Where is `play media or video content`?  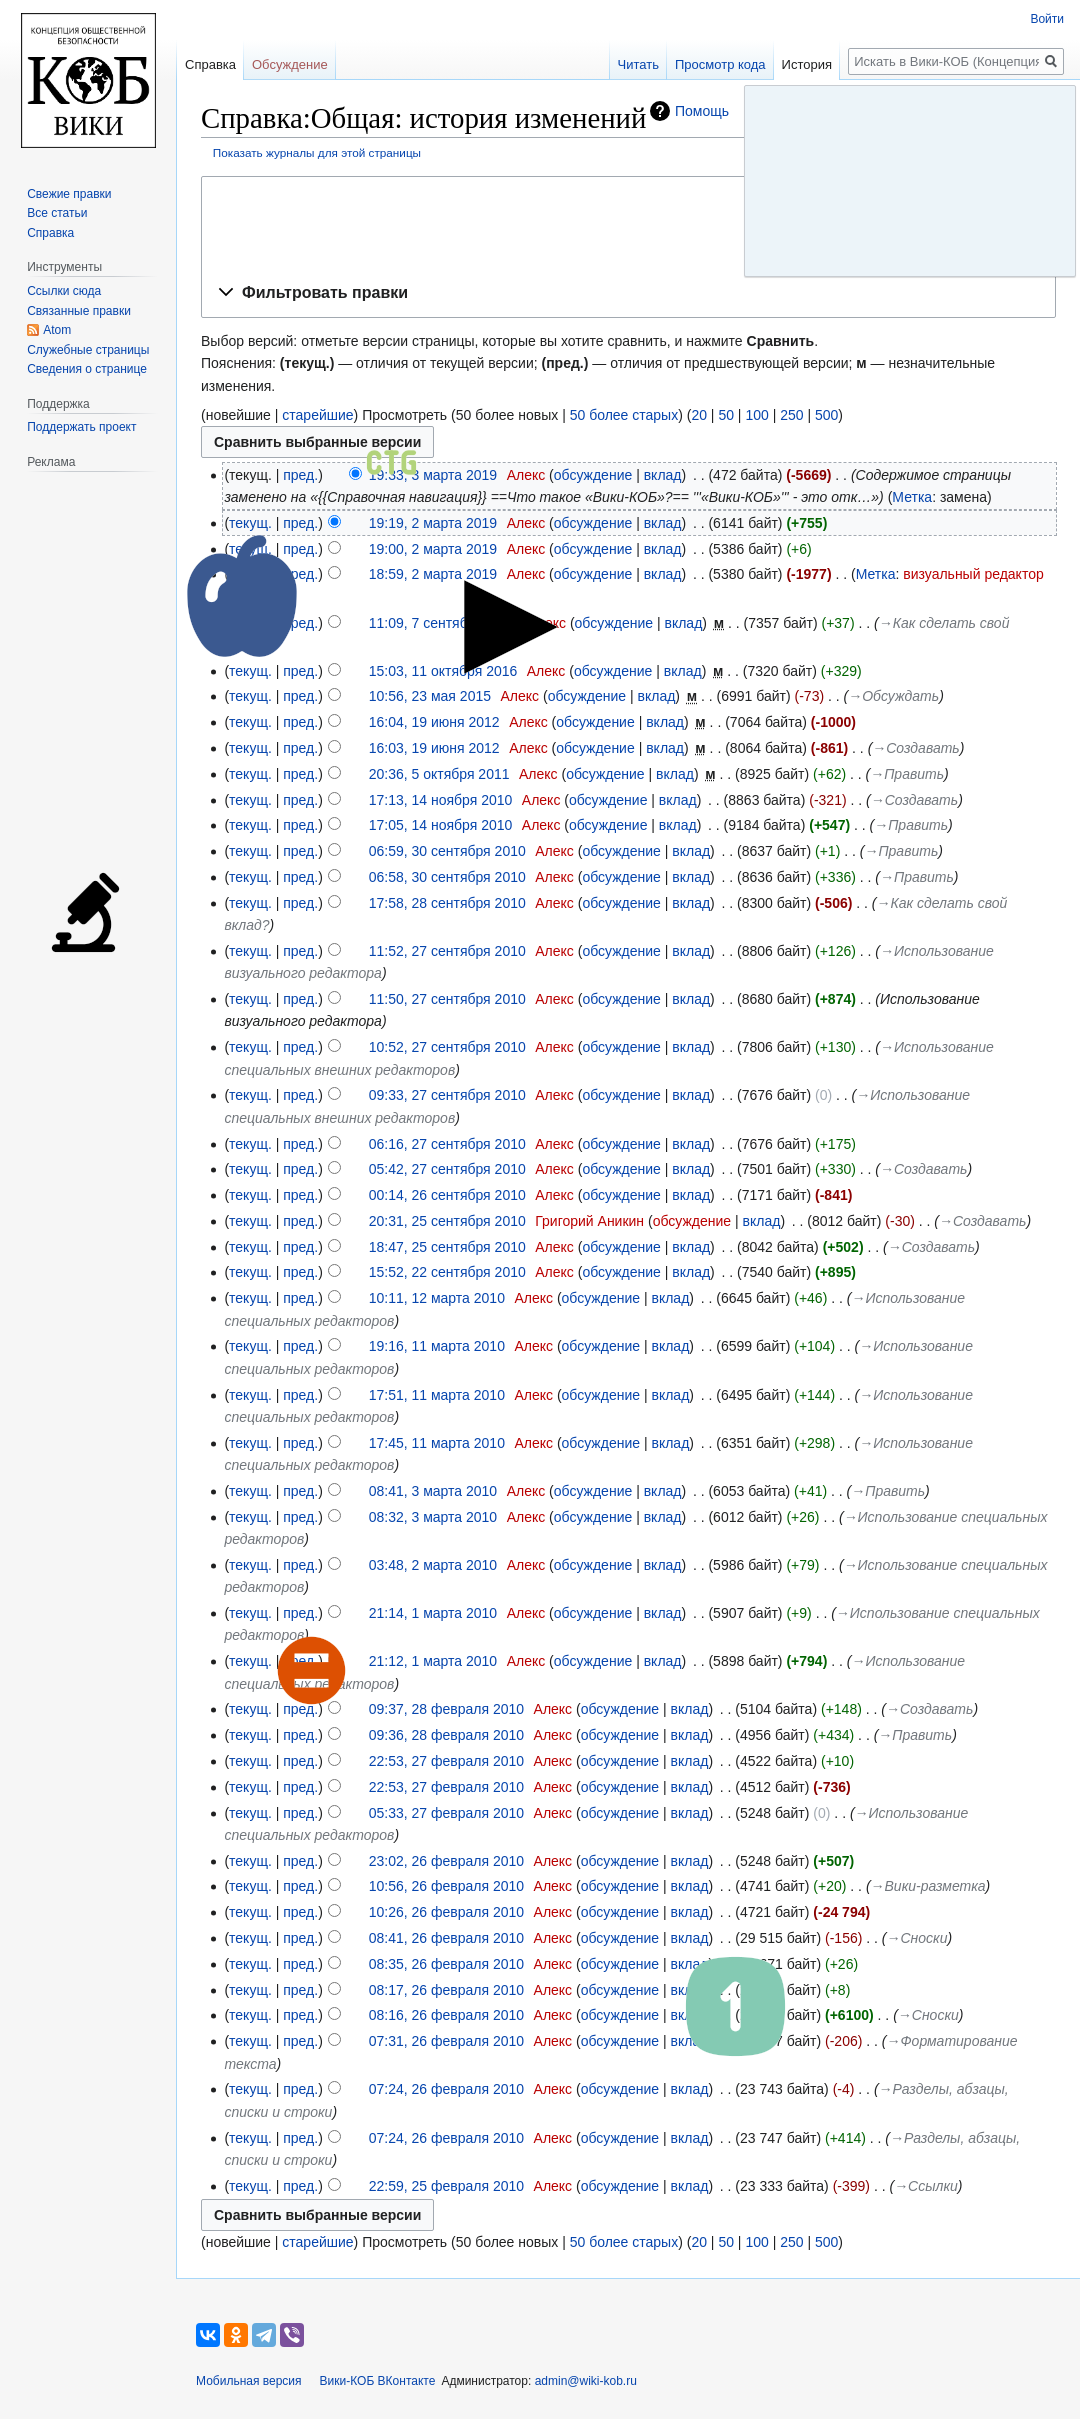
play media or video content is located at coordinates (511, 627).